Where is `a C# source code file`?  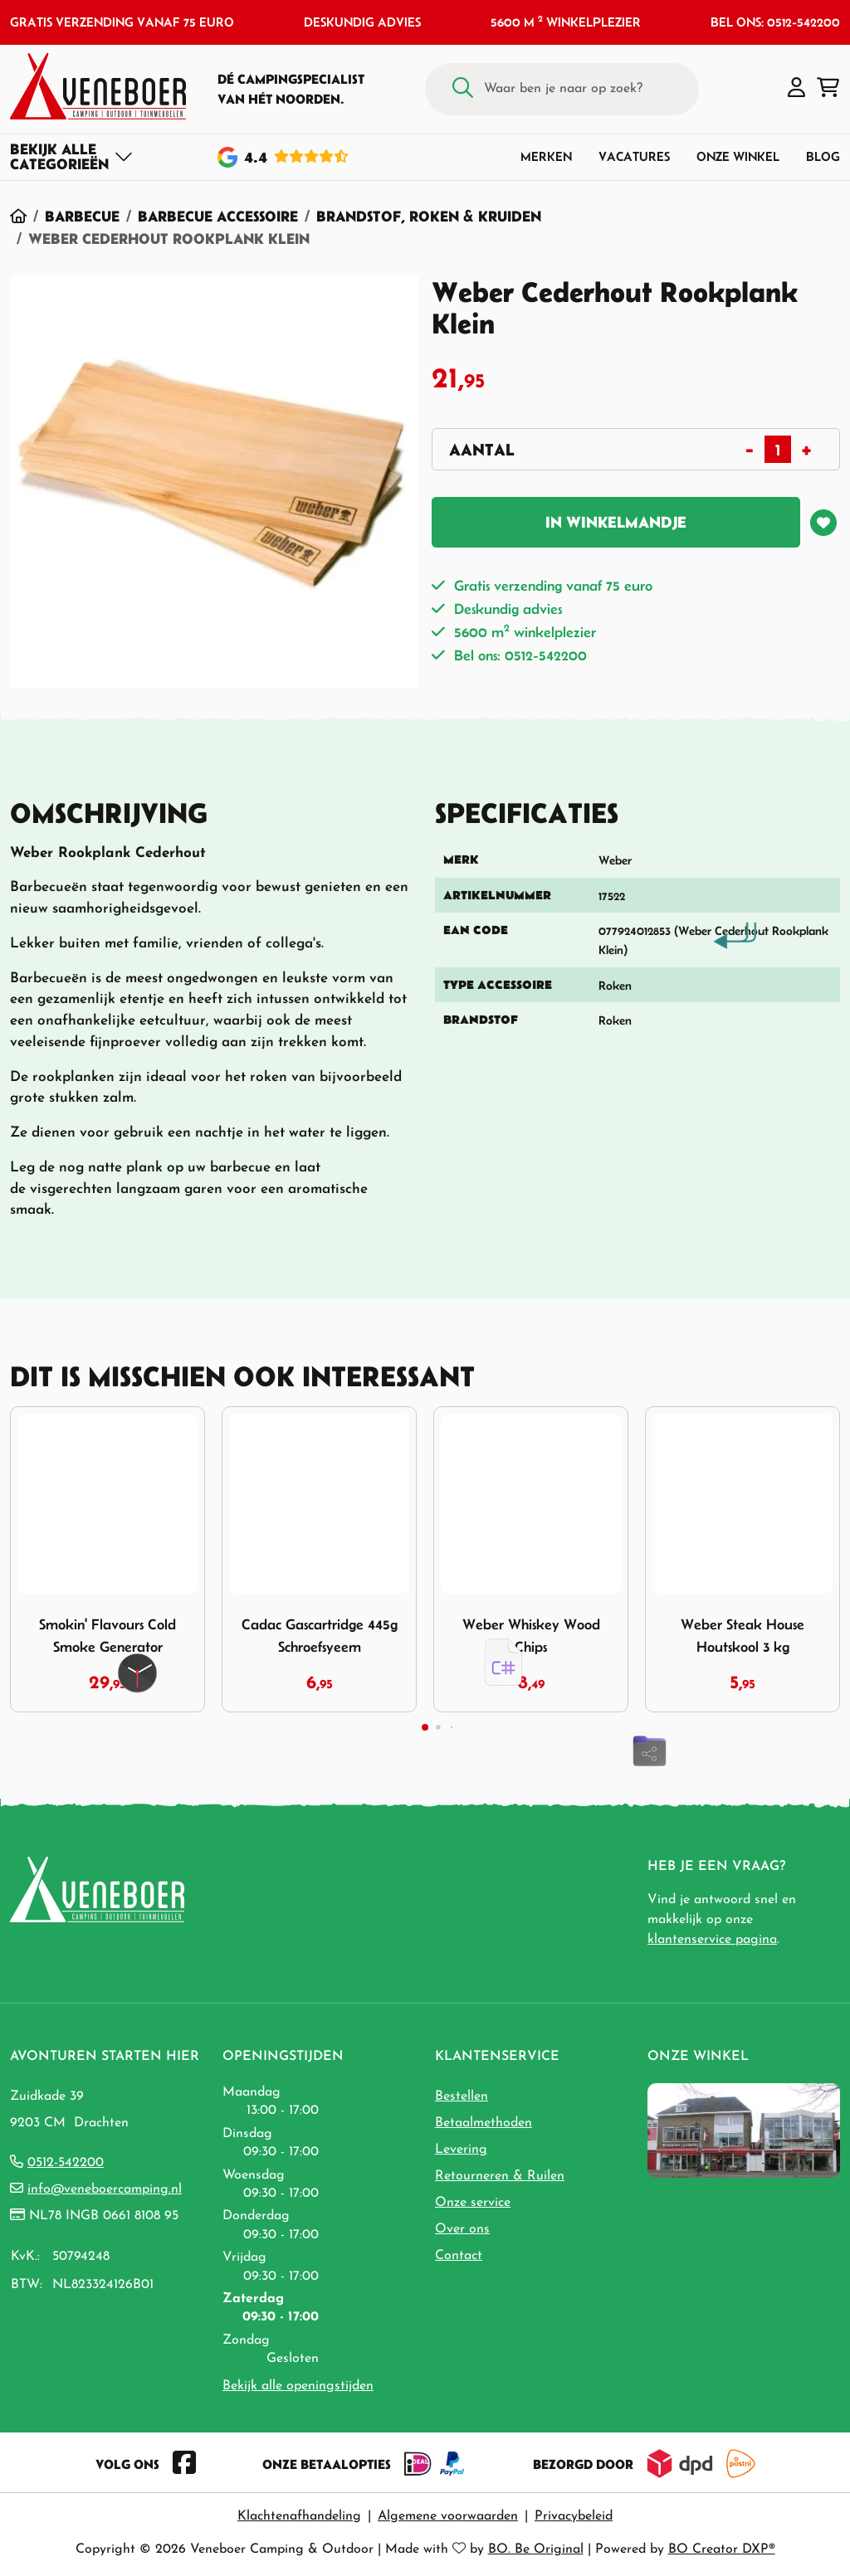
a C# source code file is located at coordinates (503, 1662).